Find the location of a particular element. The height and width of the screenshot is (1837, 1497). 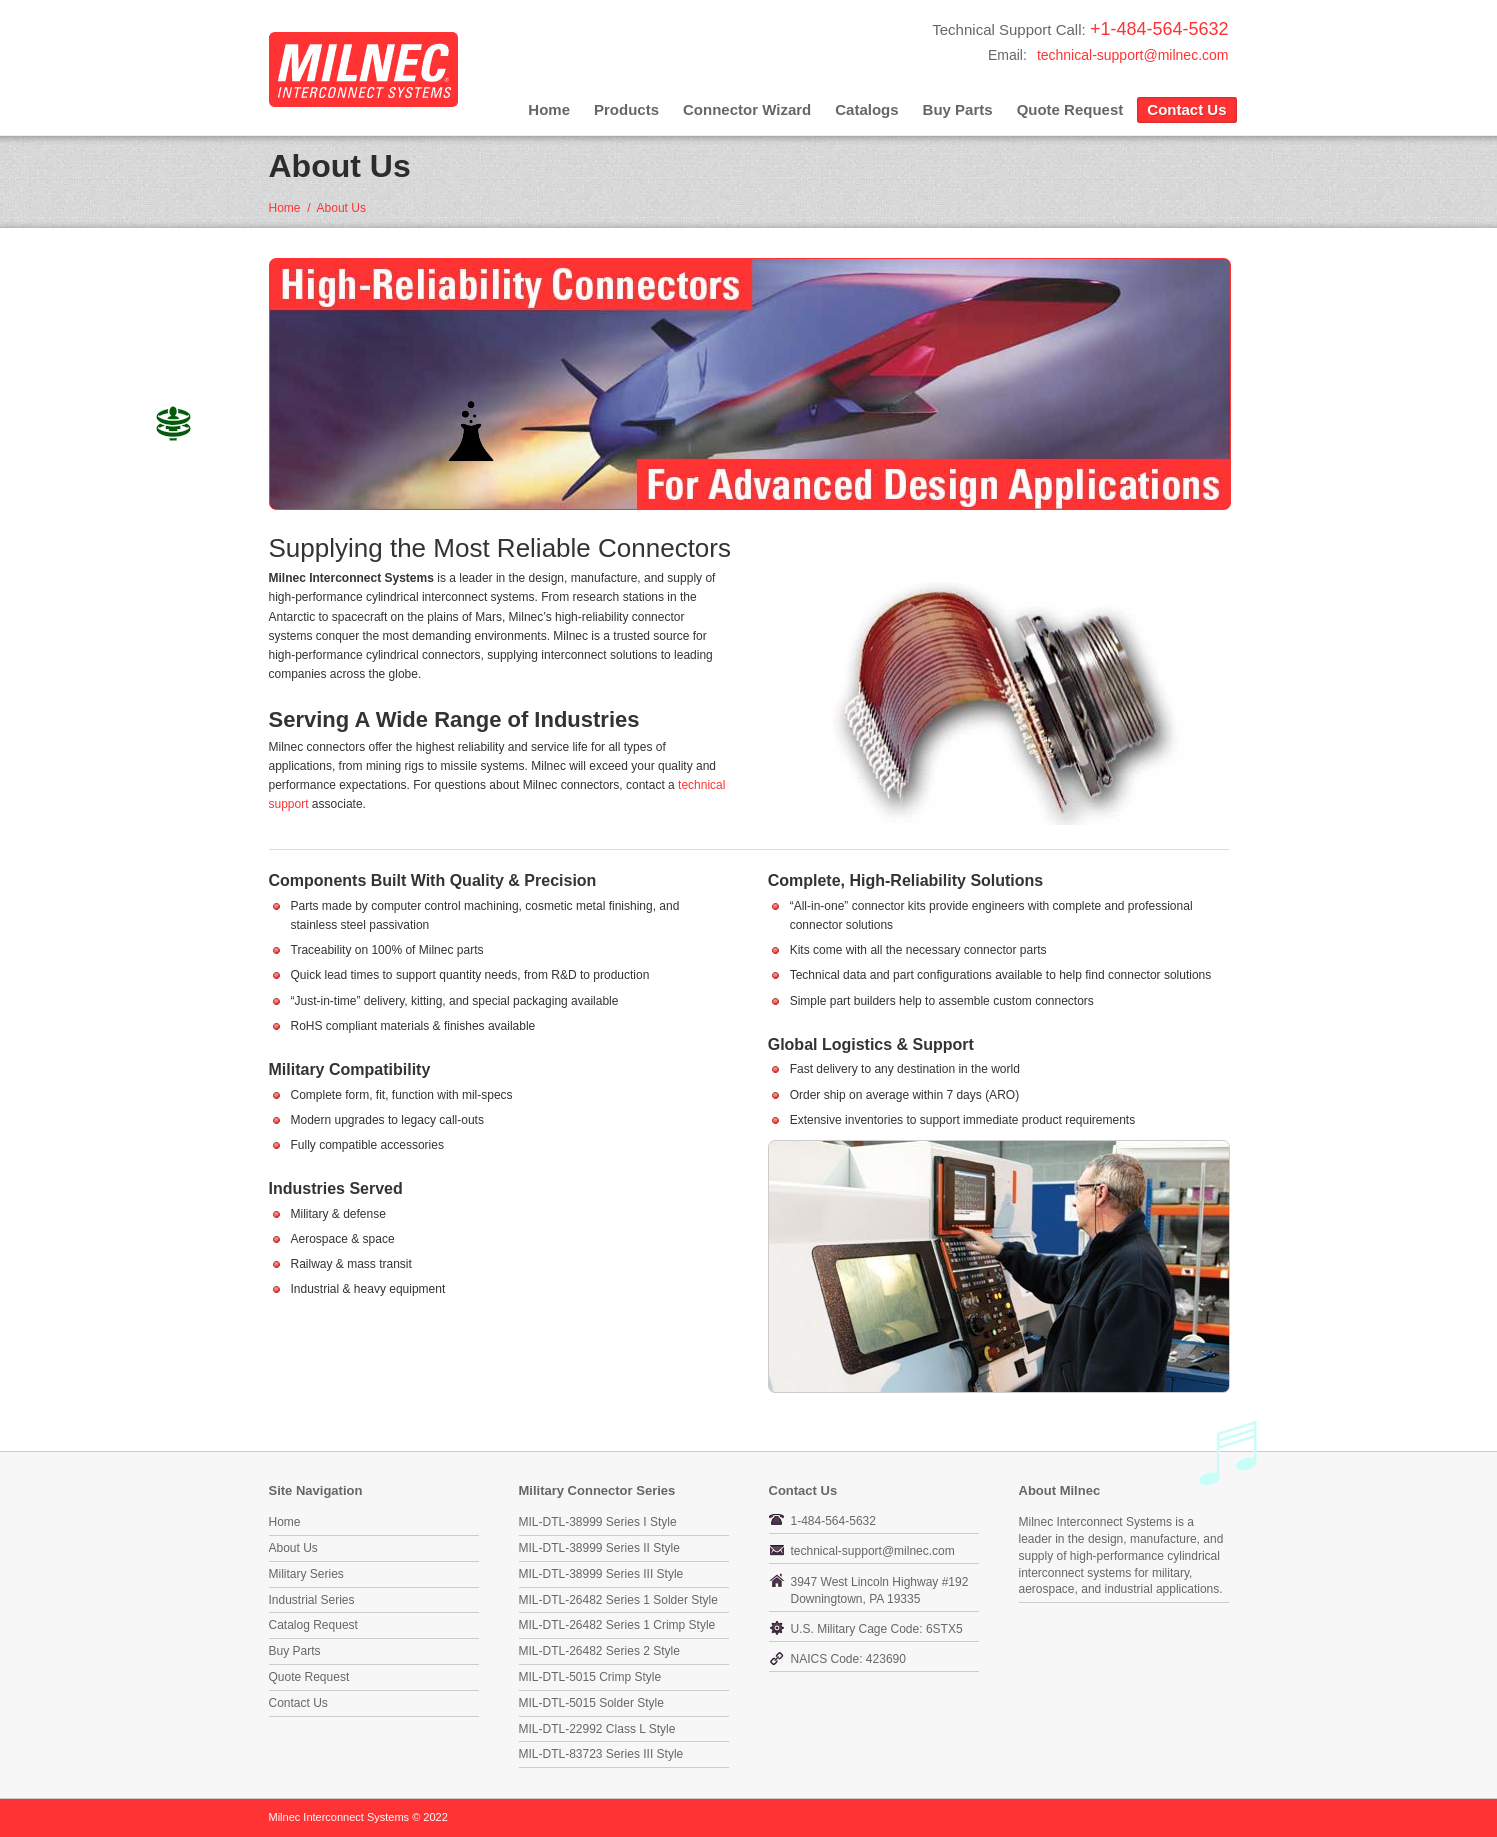

indicates acid or corrosive substance in gameplay is located at coordinates (471, 431).